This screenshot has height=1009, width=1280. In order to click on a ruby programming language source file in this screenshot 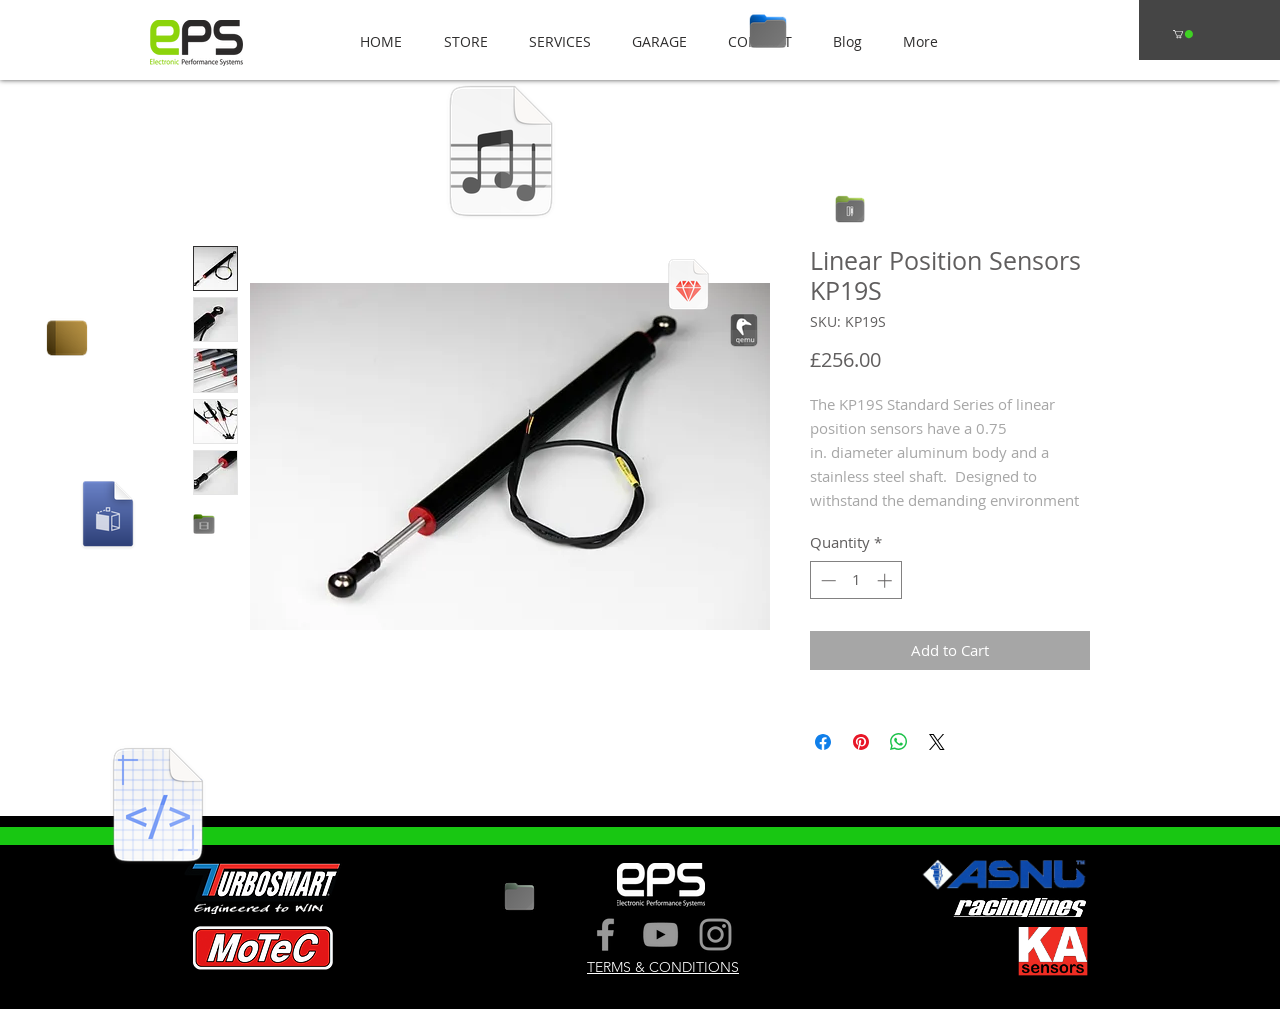, I will do `click(688, 284)`.